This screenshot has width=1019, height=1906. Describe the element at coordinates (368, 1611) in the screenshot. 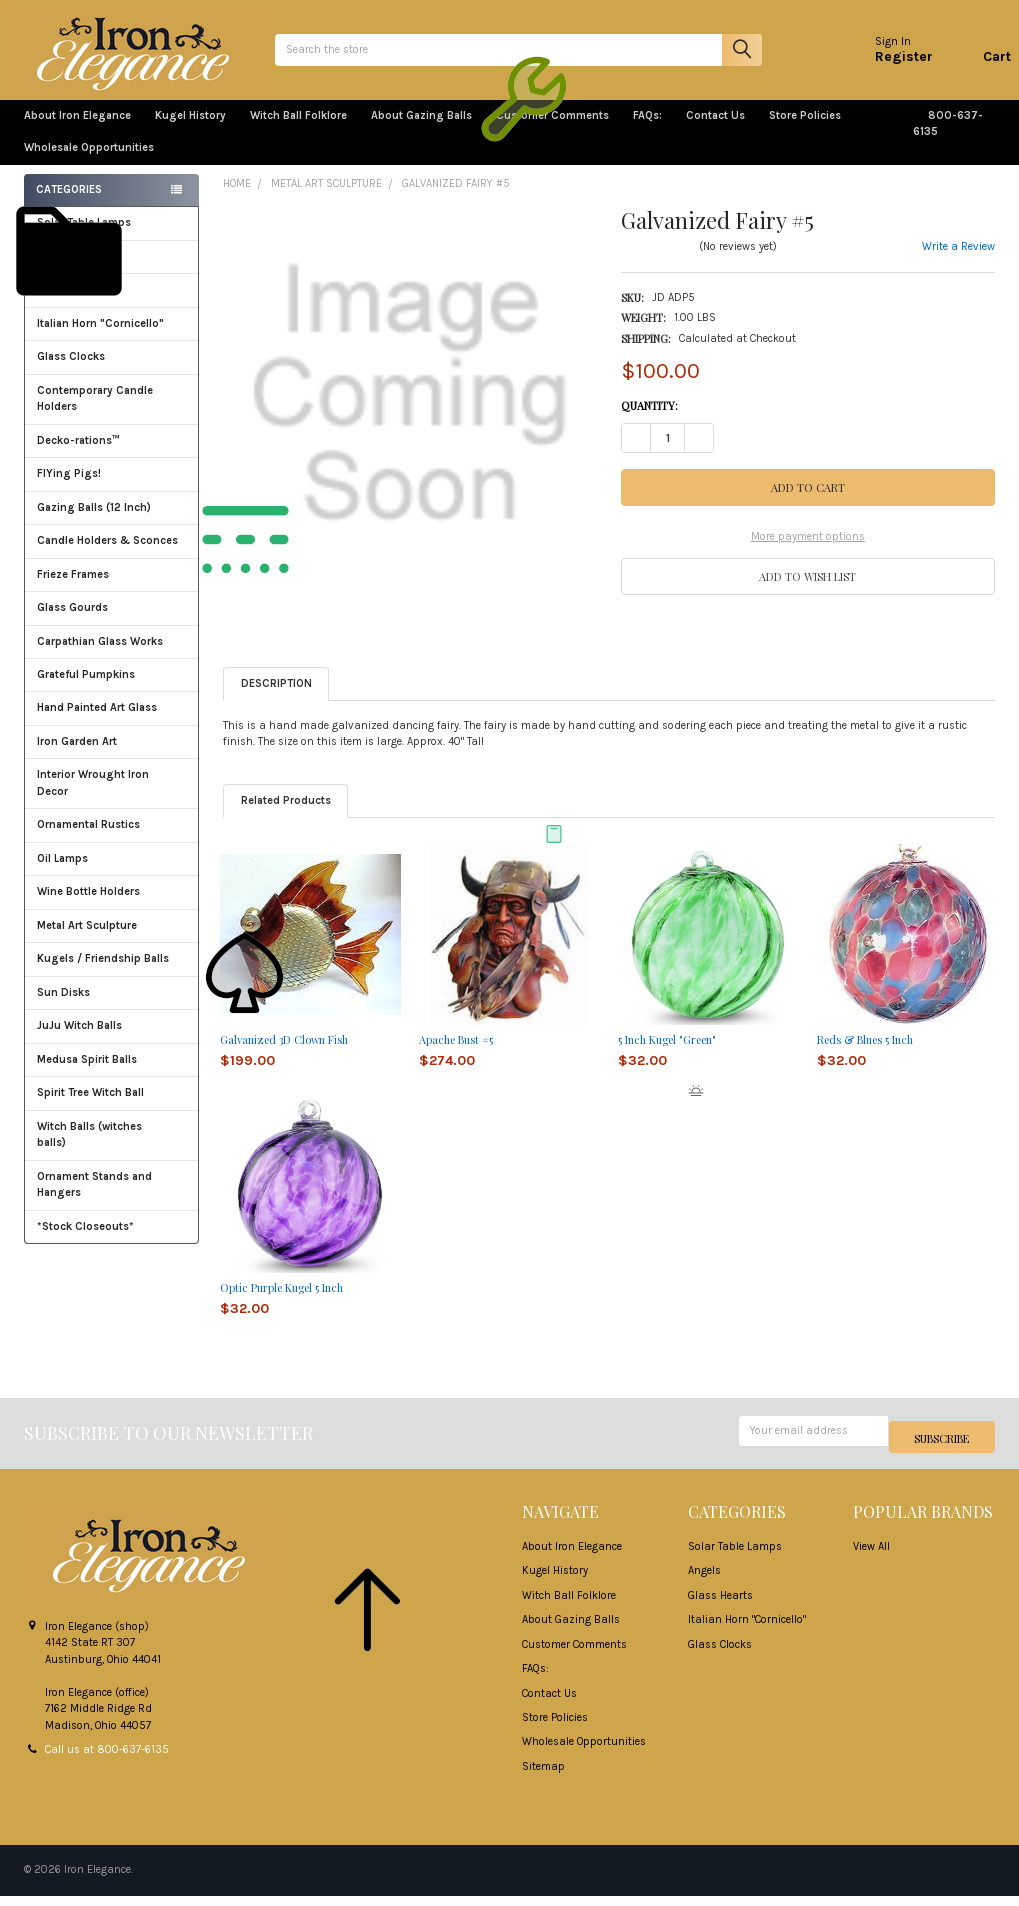

I see `scroll to top of page` at that location.